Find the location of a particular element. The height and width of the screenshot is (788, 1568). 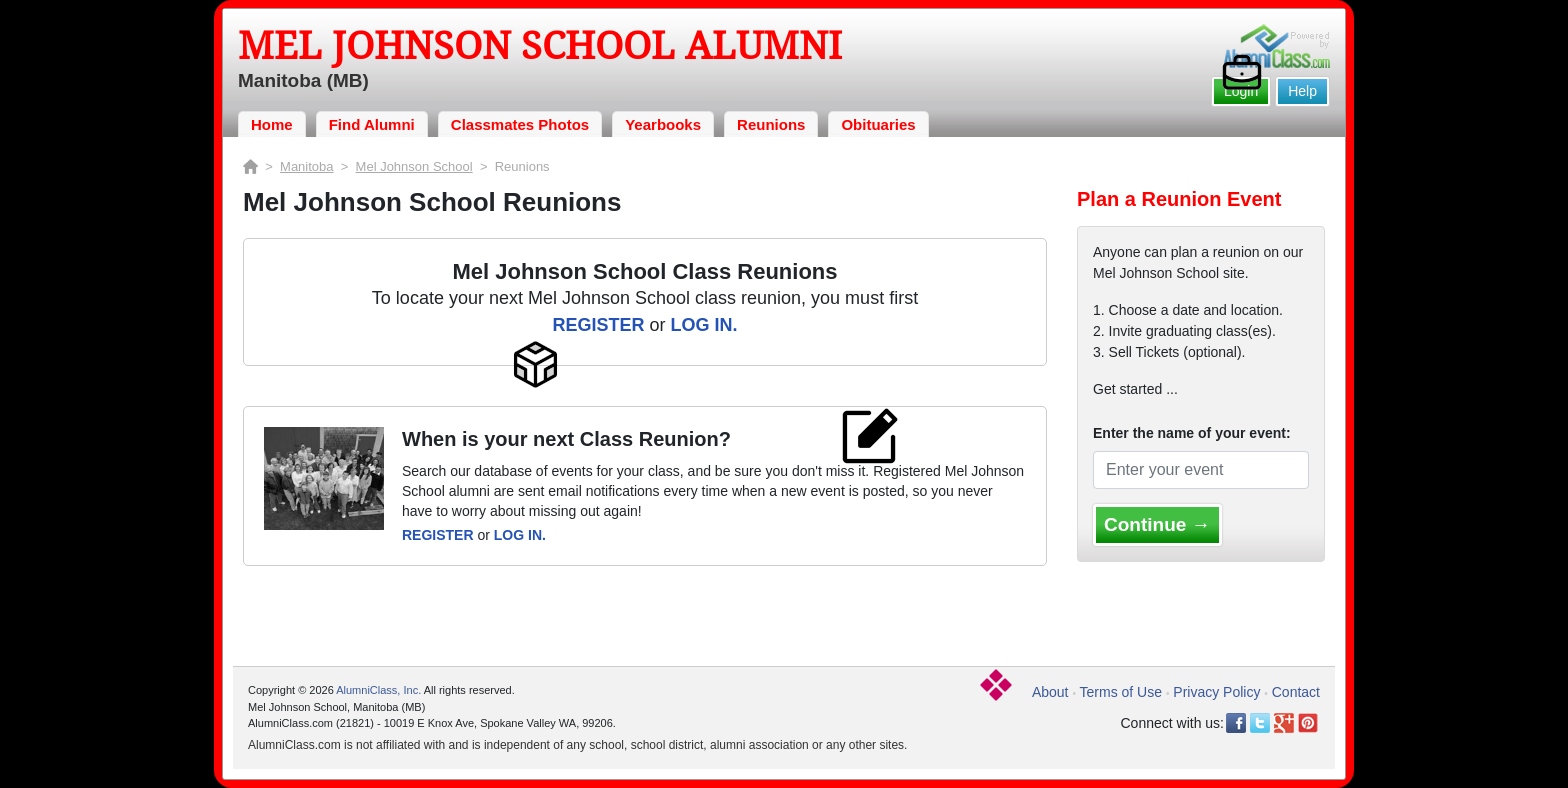

open codesandbox development environment is located at coordinates (535, 364).